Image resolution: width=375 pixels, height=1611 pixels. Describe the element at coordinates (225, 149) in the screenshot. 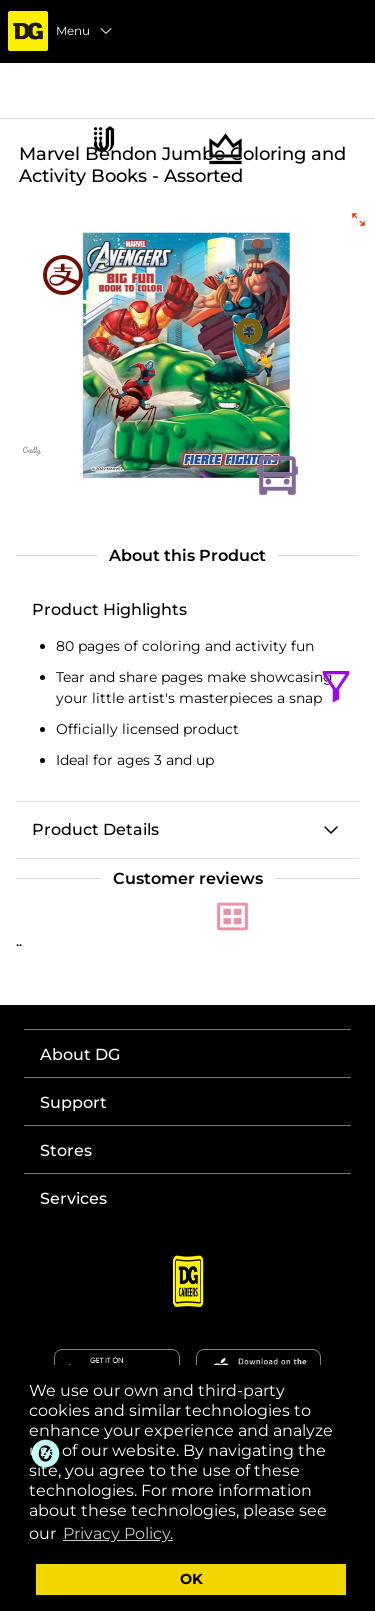

I see `indicates VIP or premium membership status` at that location.